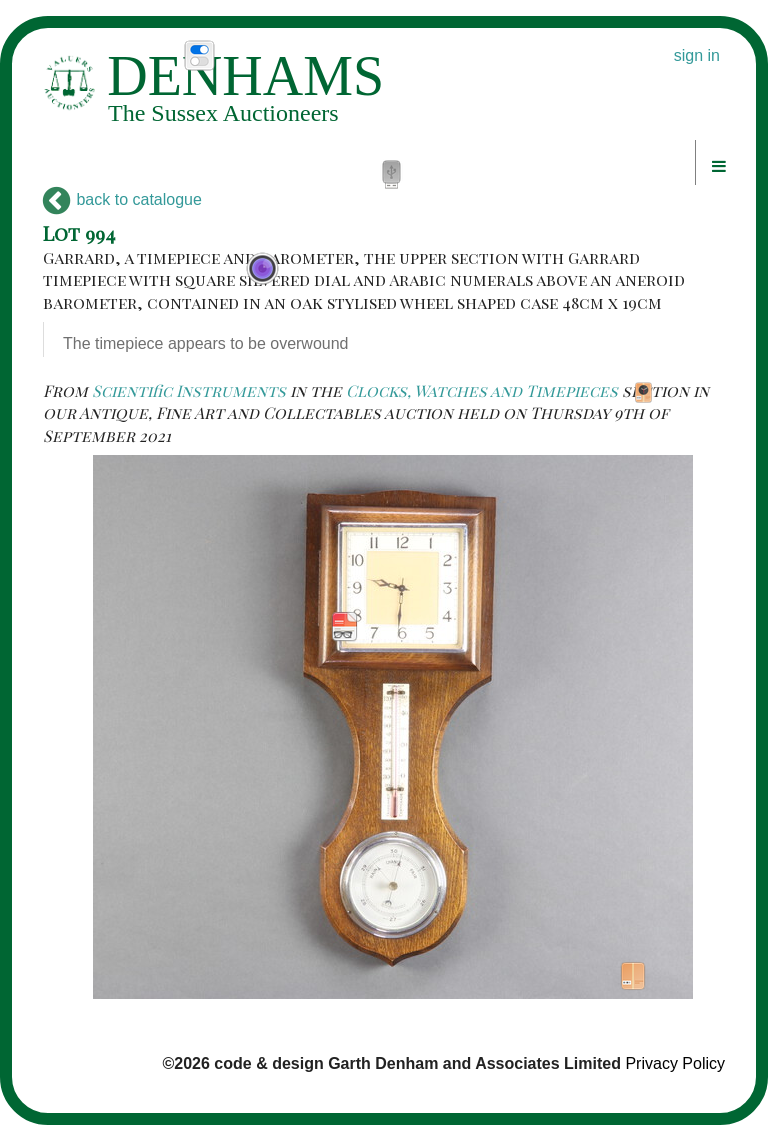 This screenshot has width=768, height=1125. I want to click on open the camera app to take photos or videos, so click(262, 268).